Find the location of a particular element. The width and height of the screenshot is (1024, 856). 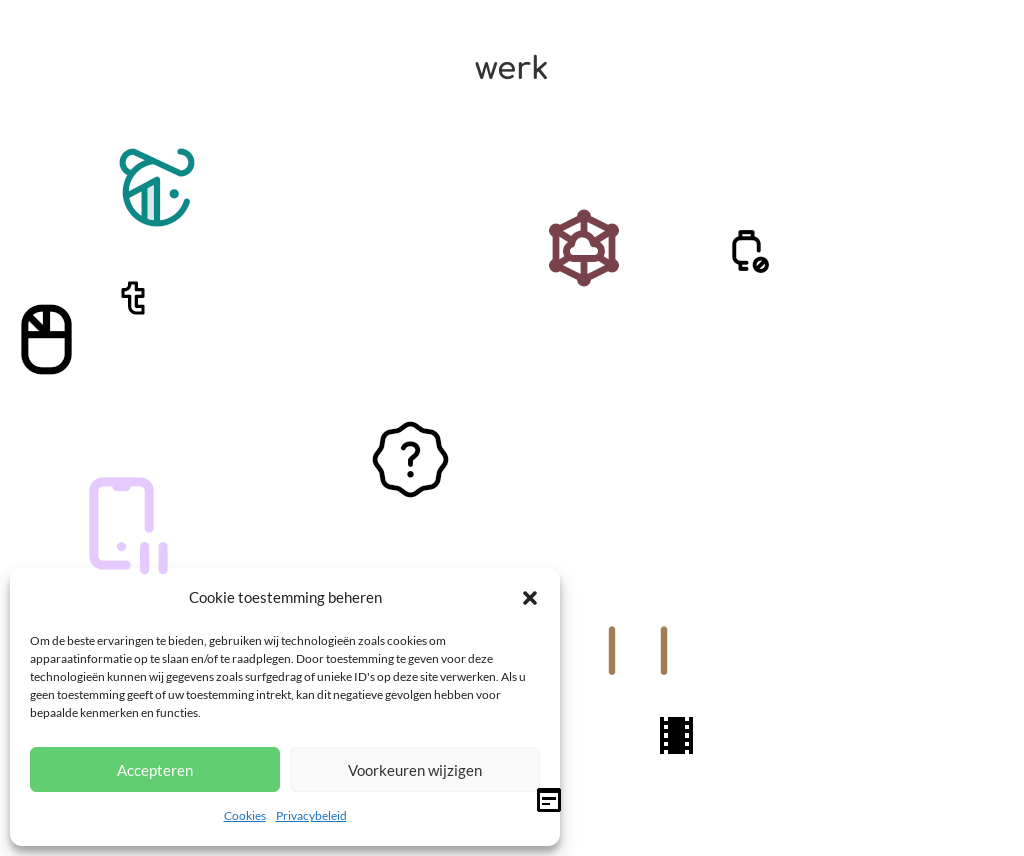

indicates left mouse button click action is located at coordinates (46, 339).